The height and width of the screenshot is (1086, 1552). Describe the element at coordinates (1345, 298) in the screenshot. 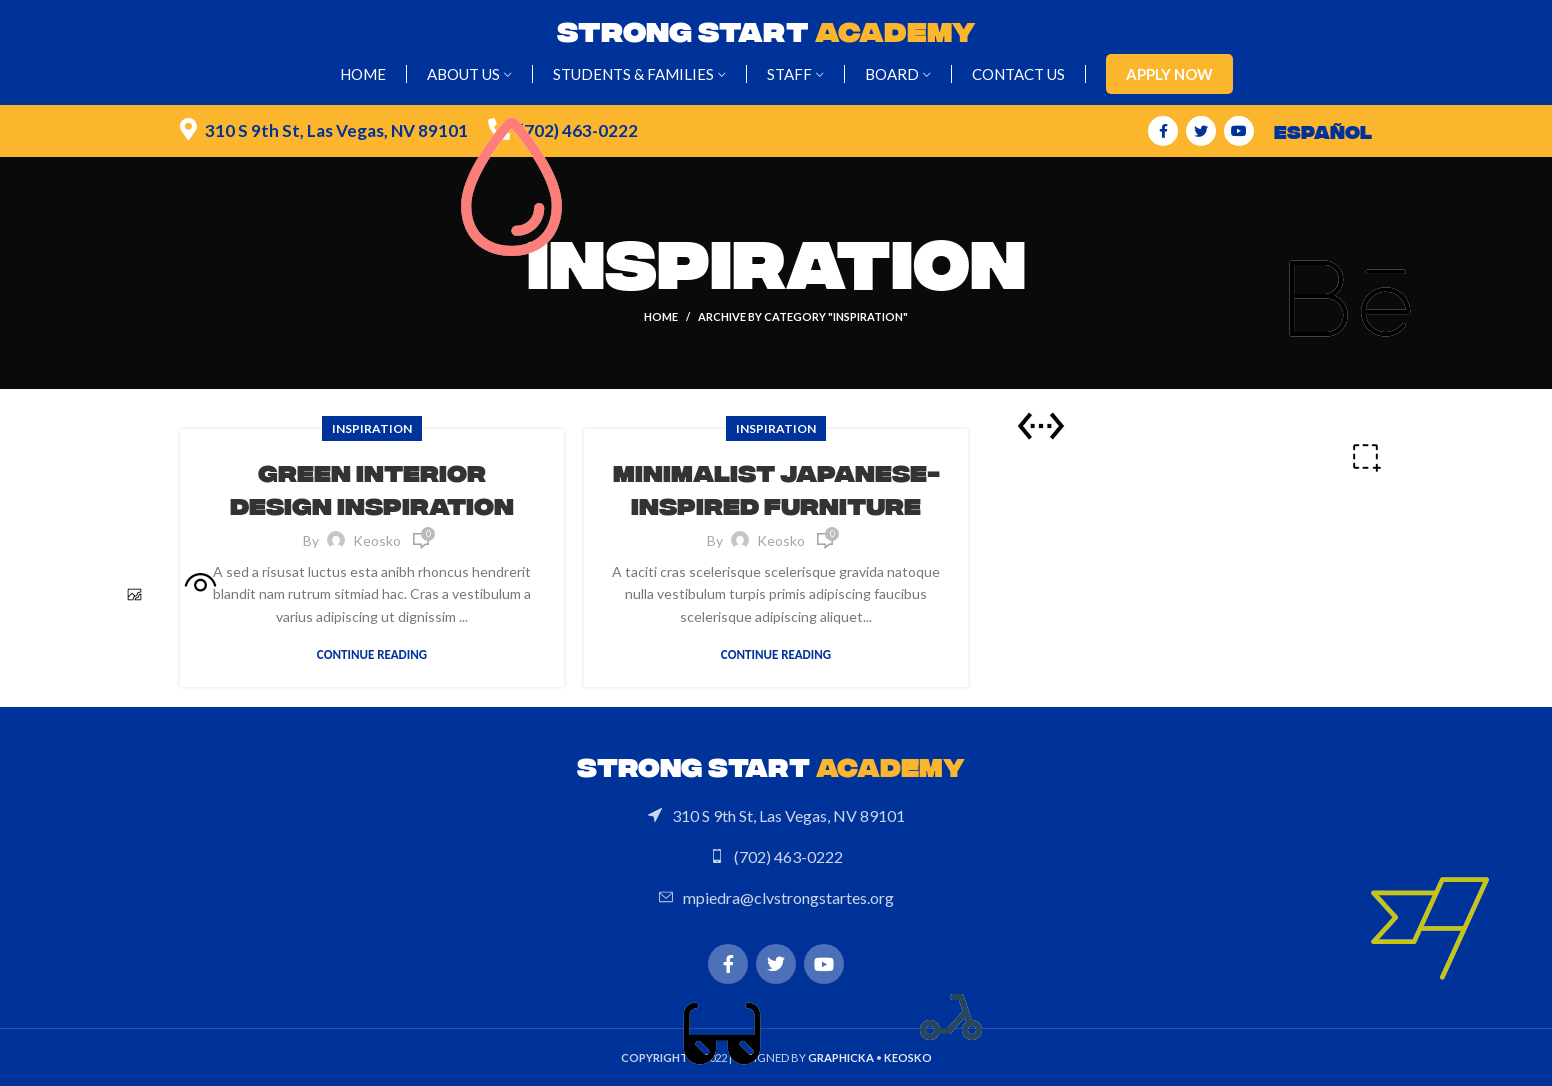

I see `view behance portfolio` at that location.